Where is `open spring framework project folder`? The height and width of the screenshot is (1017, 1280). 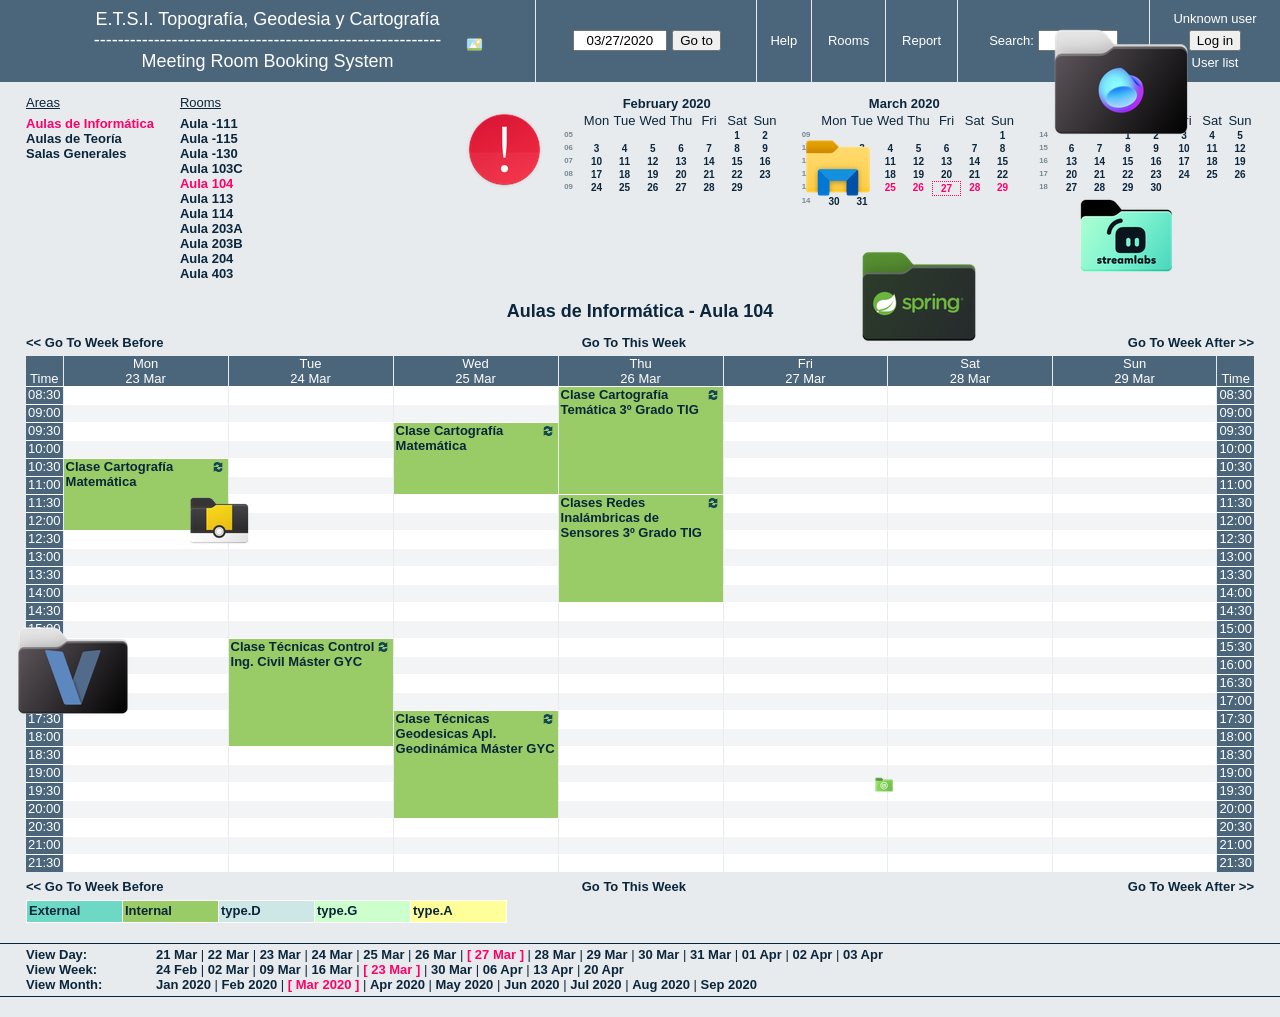 open spring framework project folder is located at coordinates (918, 299).